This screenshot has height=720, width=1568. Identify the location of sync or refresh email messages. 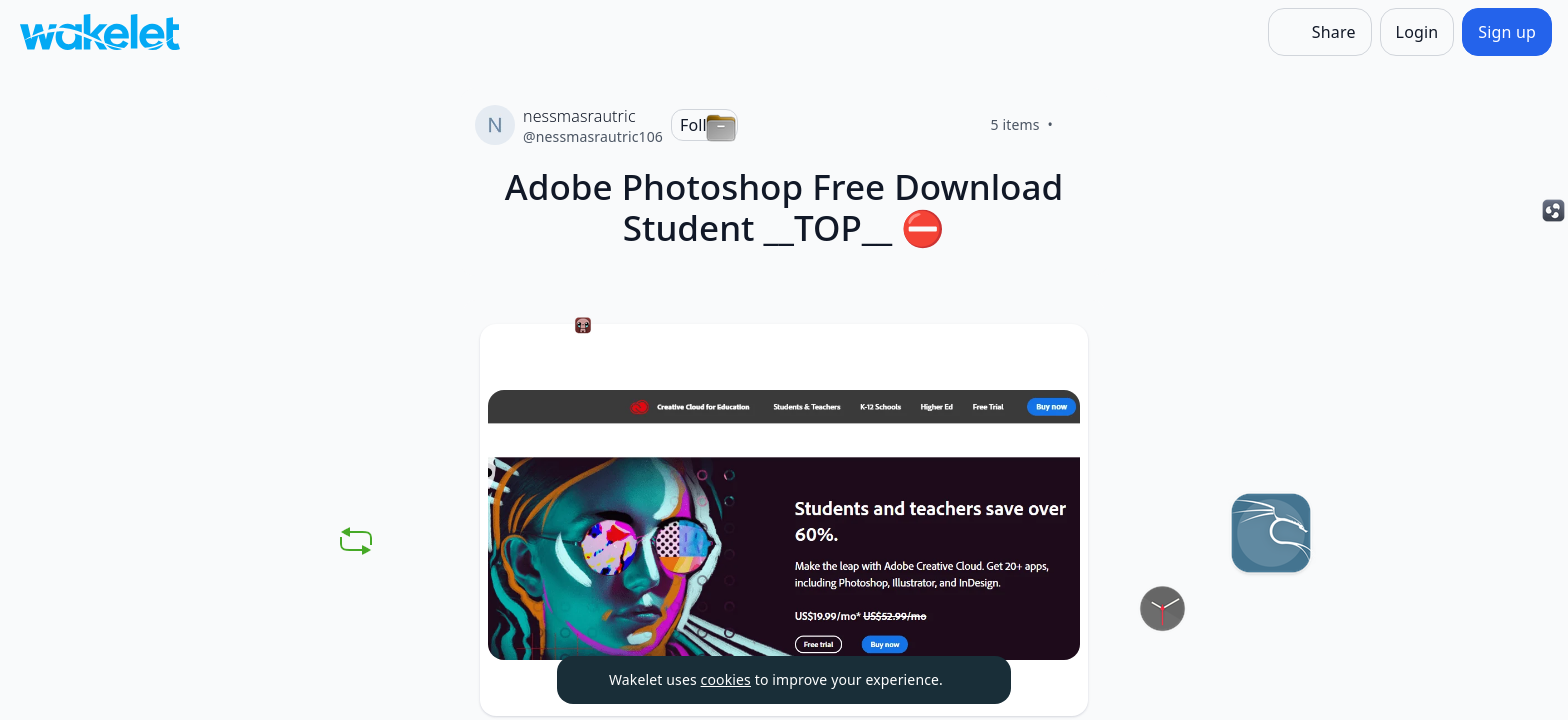
(356, 541).